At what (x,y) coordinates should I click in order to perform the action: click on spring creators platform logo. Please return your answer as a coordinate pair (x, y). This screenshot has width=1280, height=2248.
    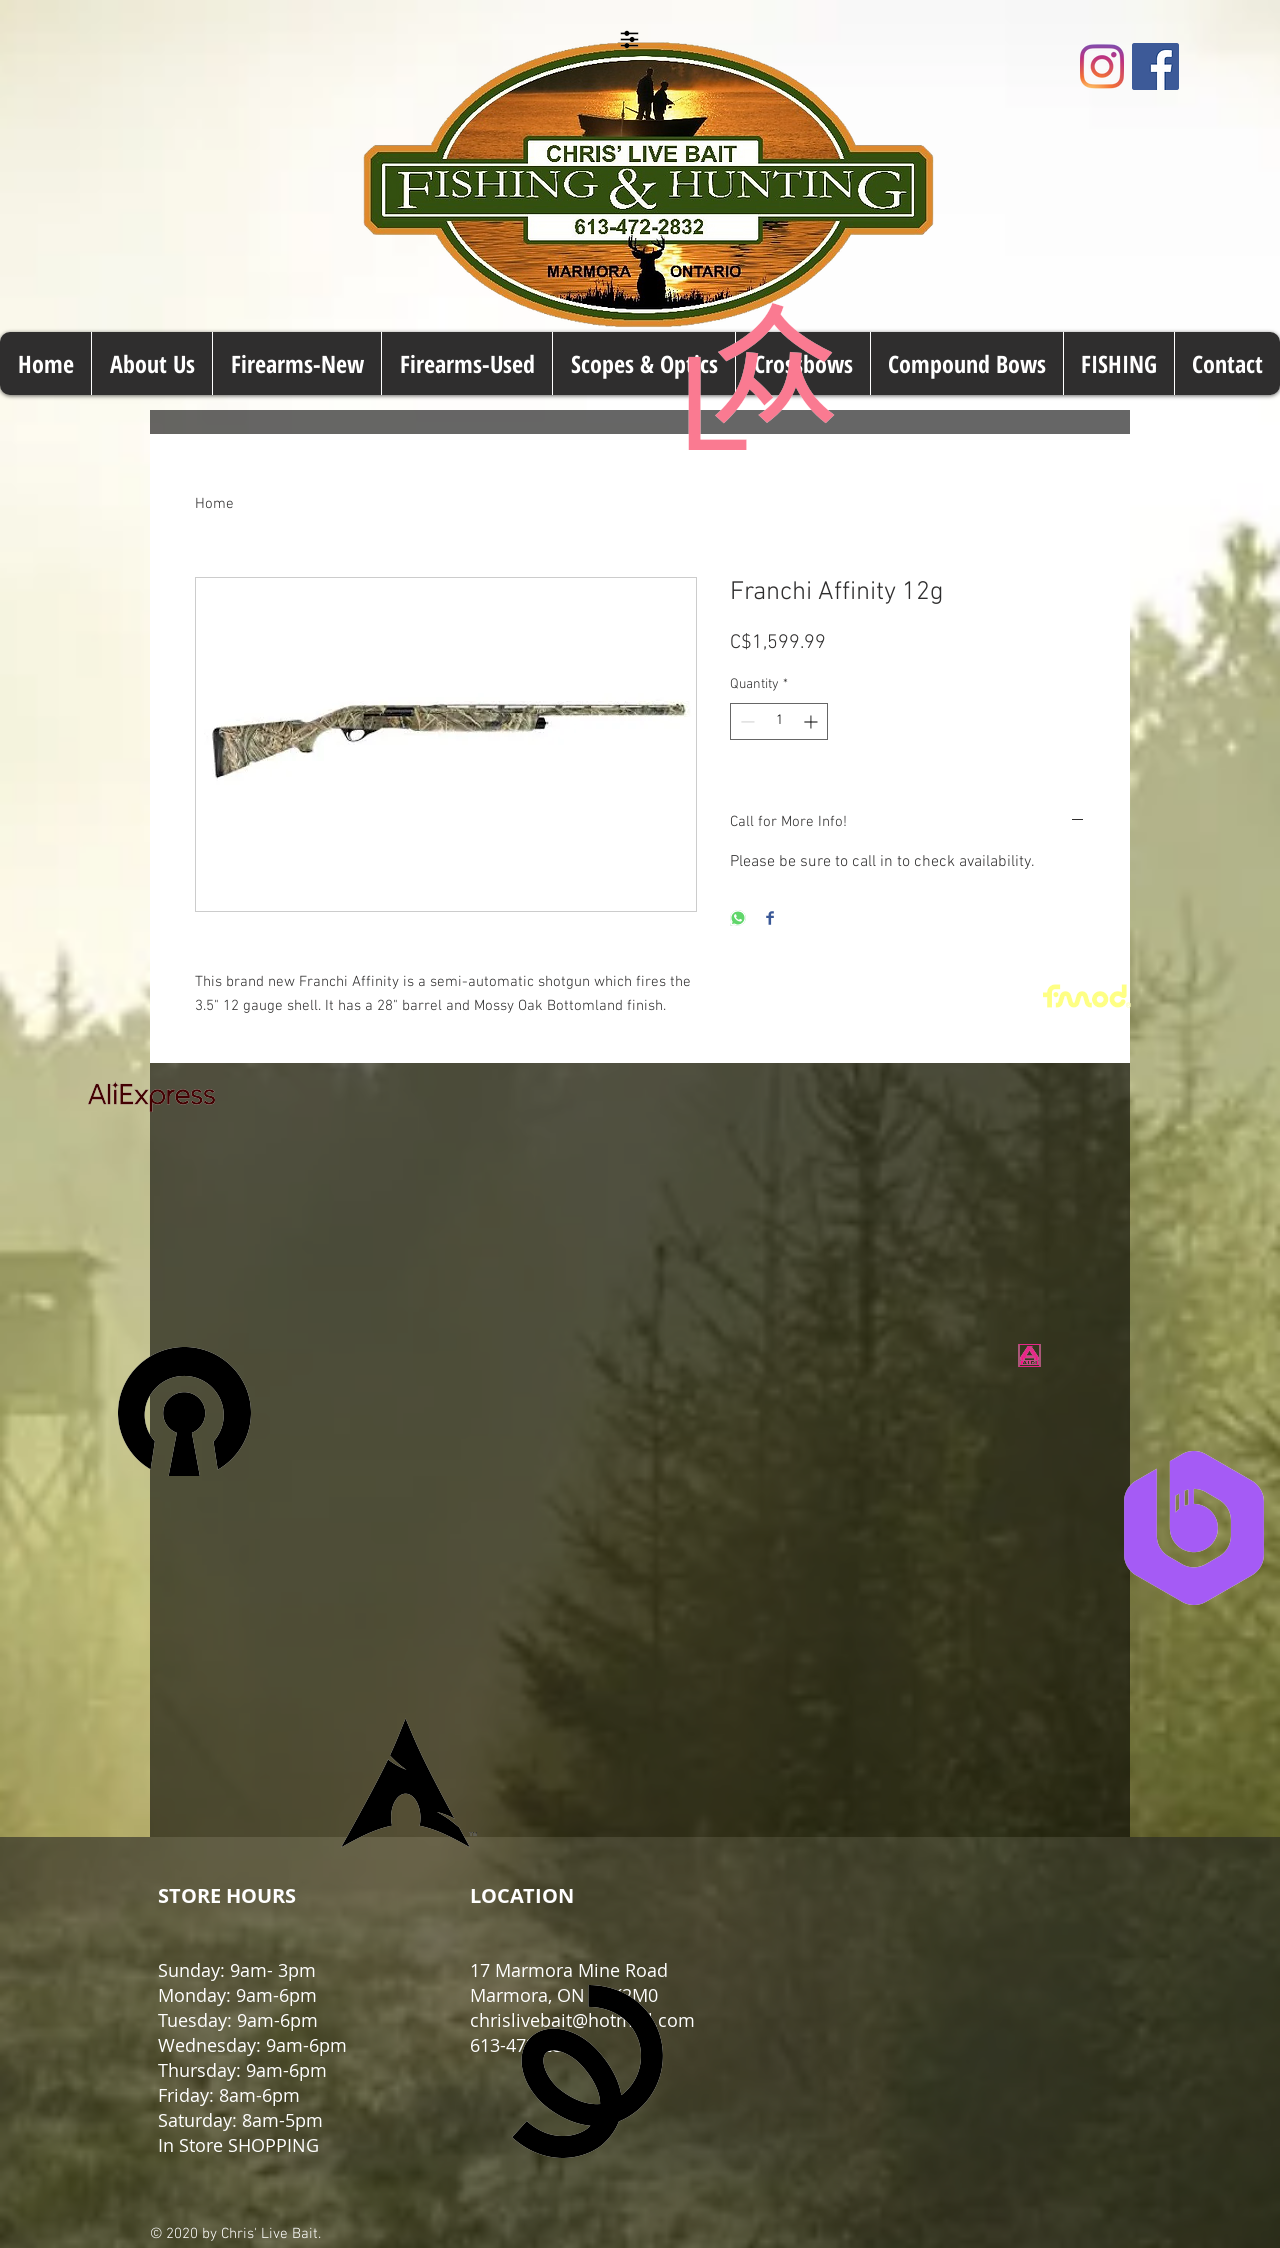
    Looking at the image, I should click on (587, 2071).